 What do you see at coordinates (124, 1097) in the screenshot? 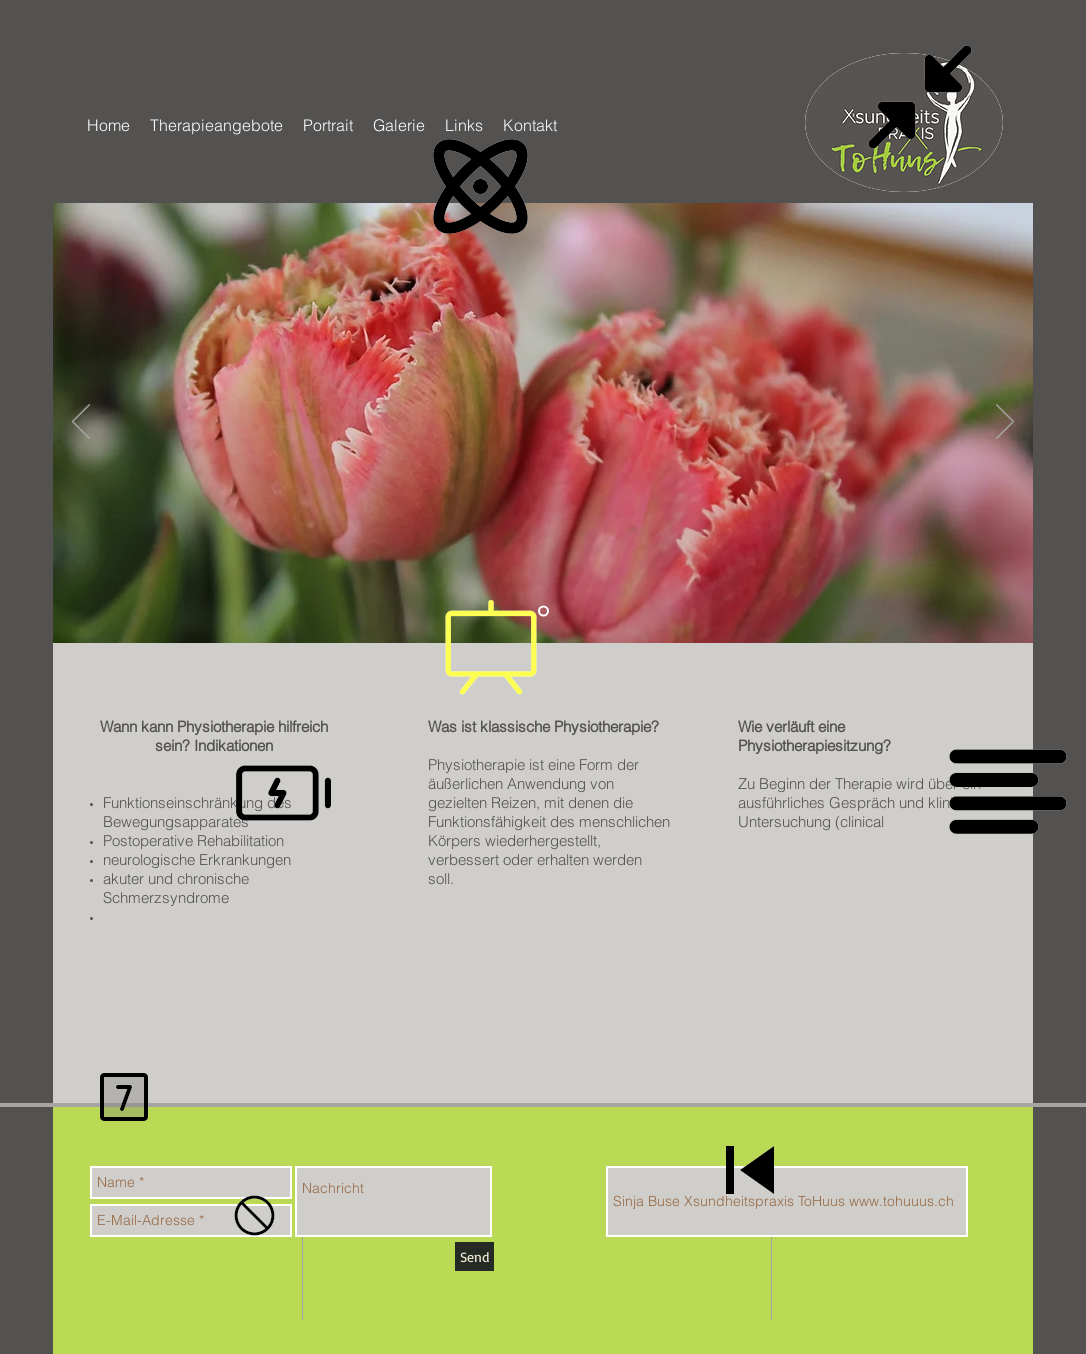
I see `select or navigate to item number seven` at bounding box center [124, 1097].